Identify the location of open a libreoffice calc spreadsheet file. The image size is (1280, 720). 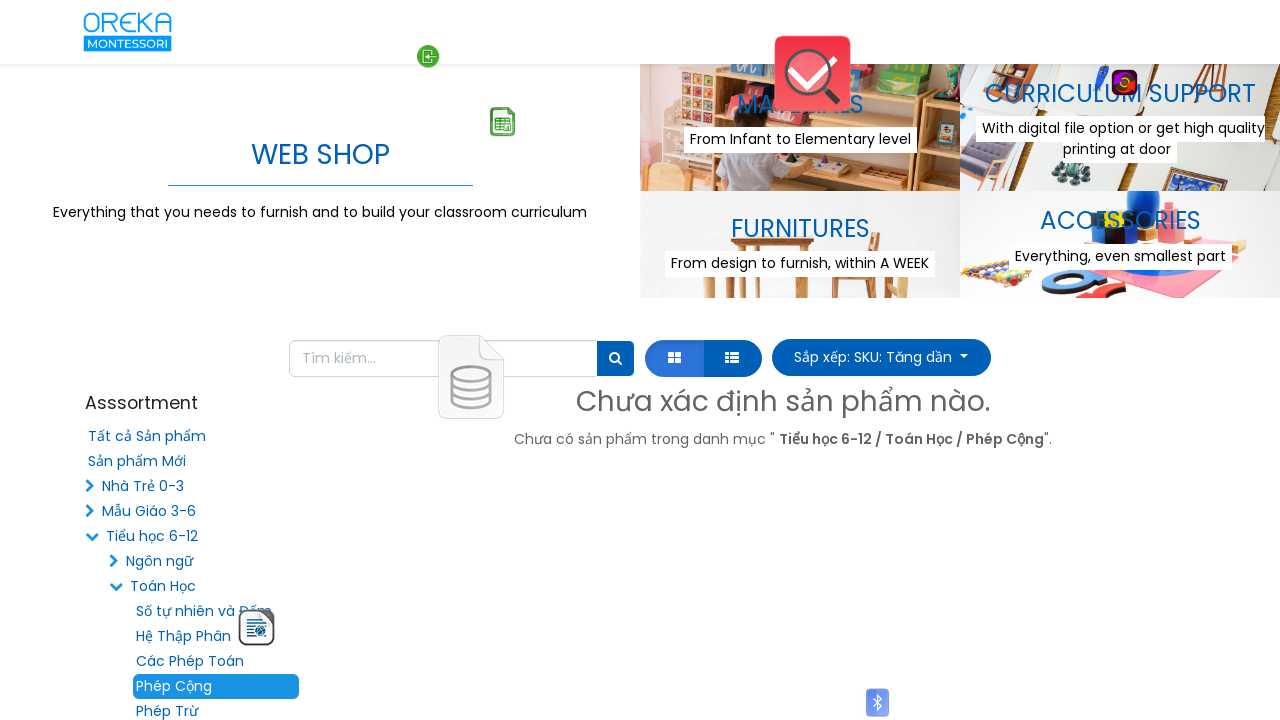
(502, 121).